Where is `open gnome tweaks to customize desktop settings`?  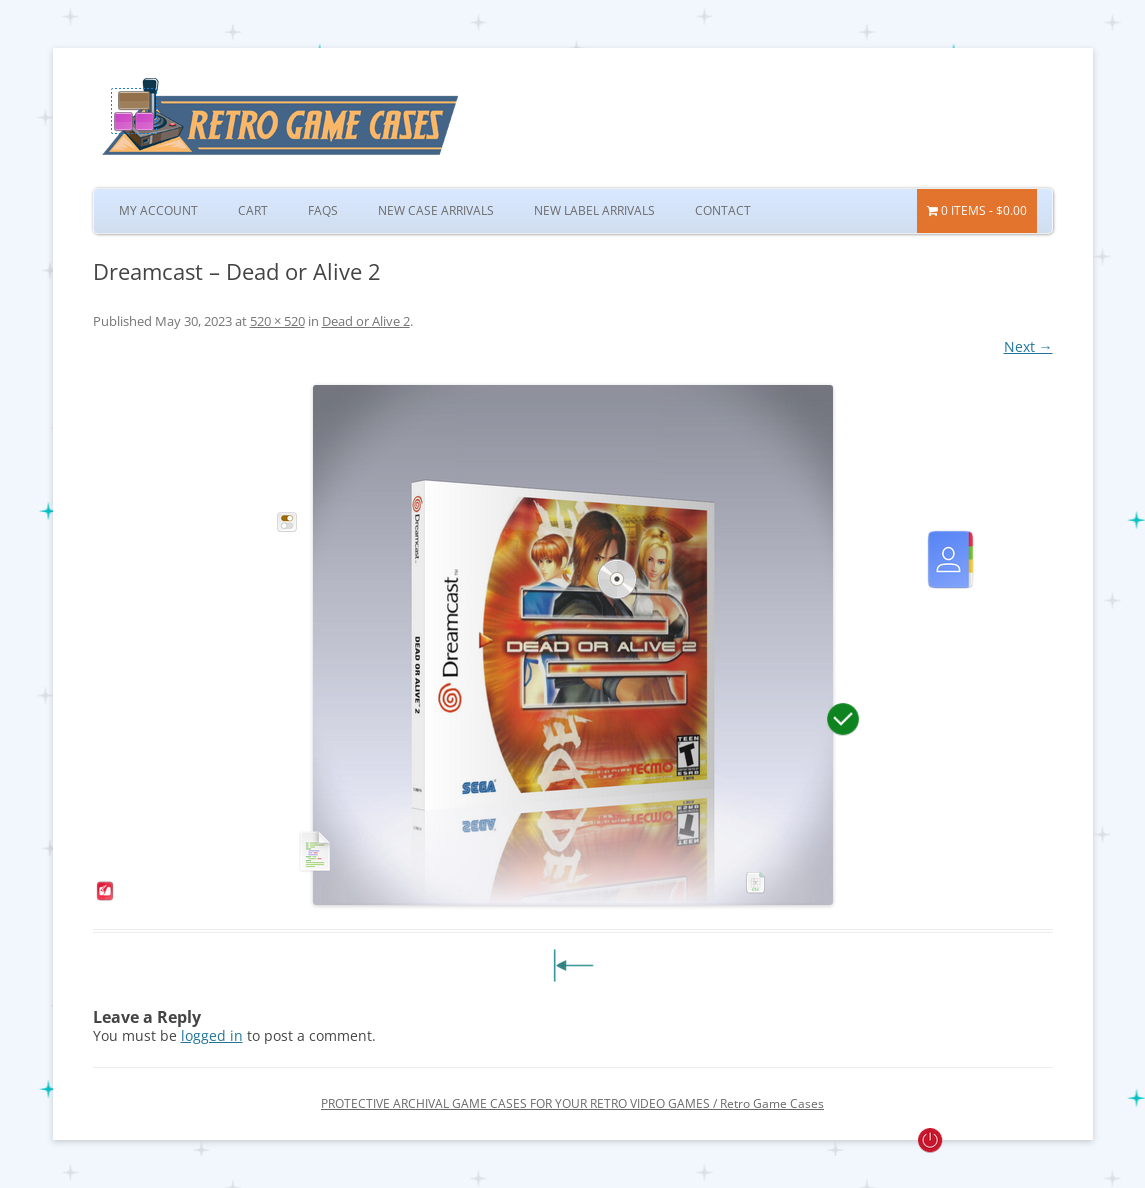
open gnome tweaks to customize desktop settings is located at coordinates (287, 522).